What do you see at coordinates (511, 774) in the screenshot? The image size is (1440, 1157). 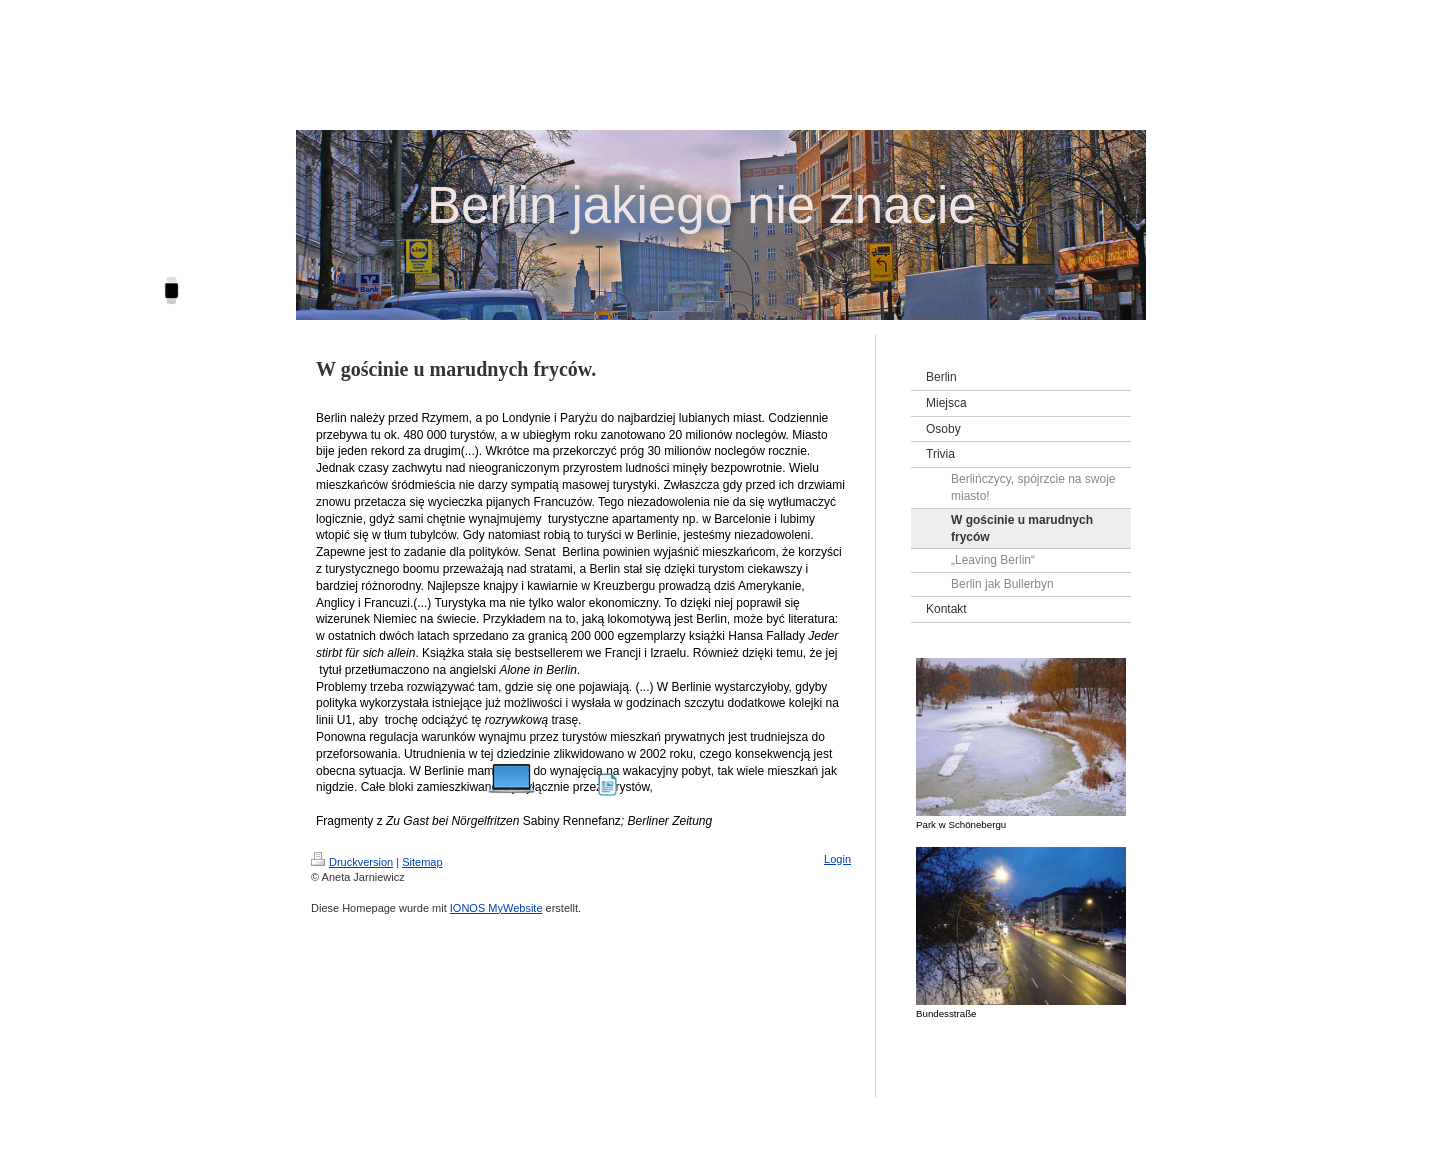 I see `represents this macbook air in system settings` at bounding box center [511, 774].